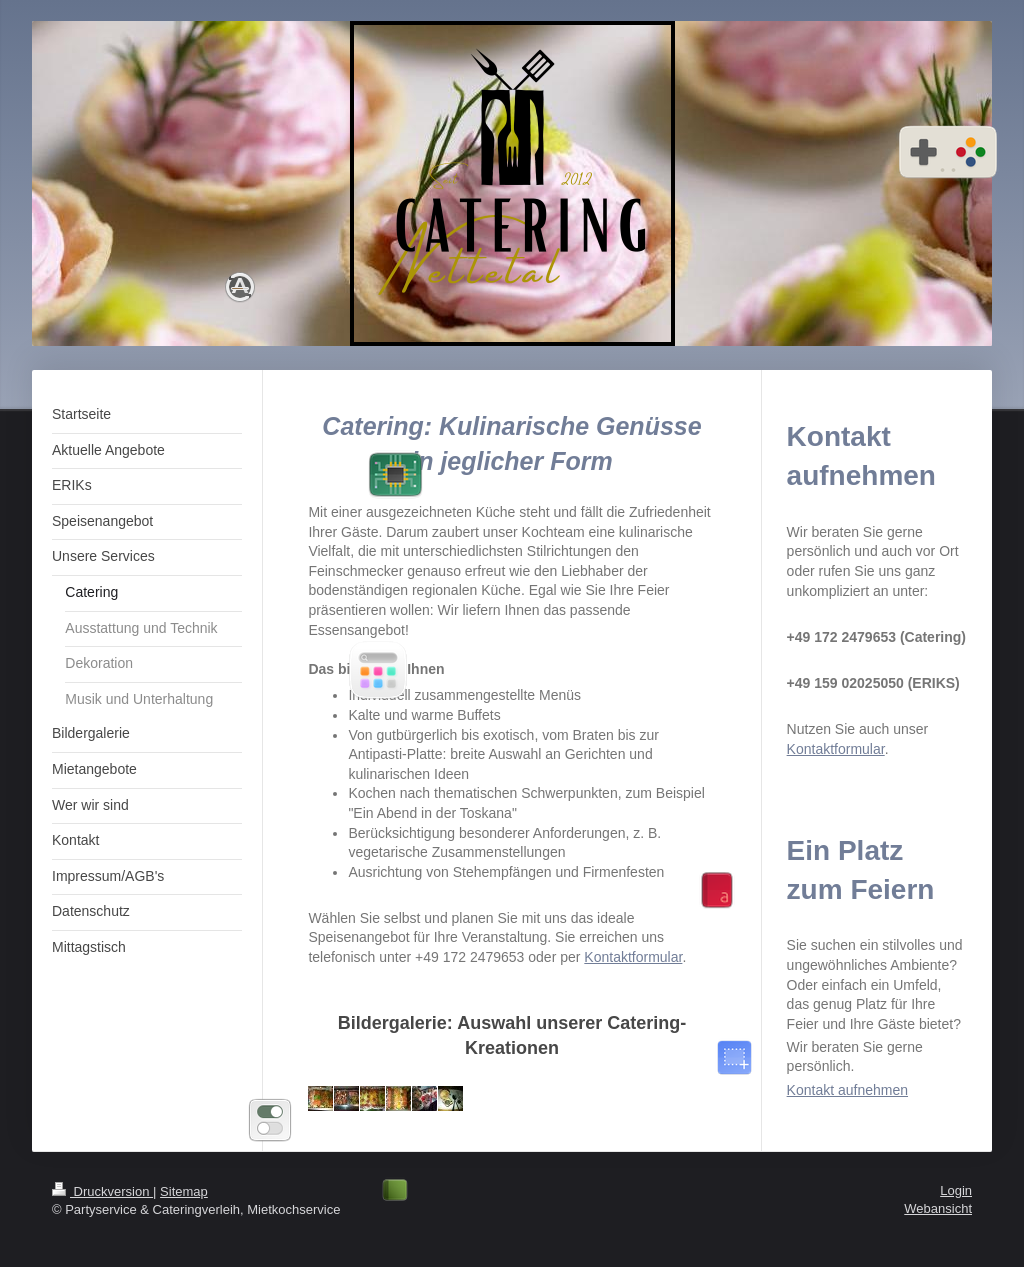  I want to click on access the desktop folder, so click(395, 1189).